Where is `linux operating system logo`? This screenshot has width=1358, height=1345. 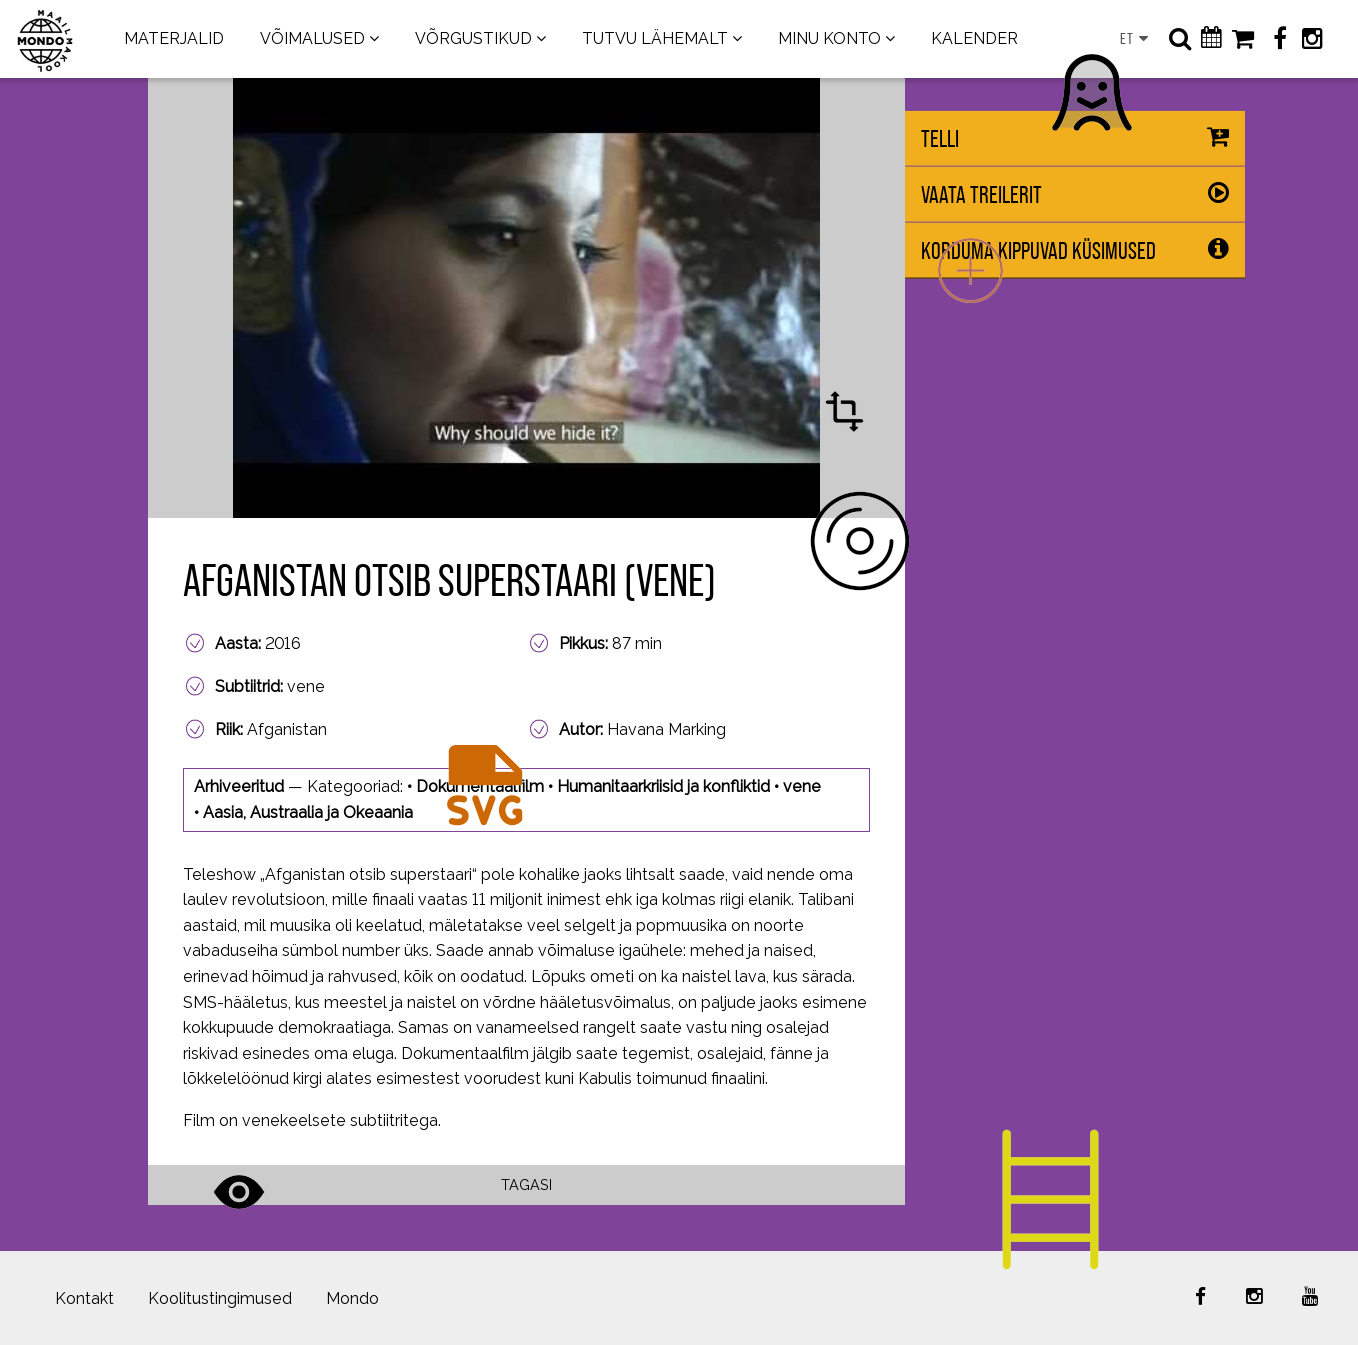
linux operating system logo is located at coordinates (1092, 97).